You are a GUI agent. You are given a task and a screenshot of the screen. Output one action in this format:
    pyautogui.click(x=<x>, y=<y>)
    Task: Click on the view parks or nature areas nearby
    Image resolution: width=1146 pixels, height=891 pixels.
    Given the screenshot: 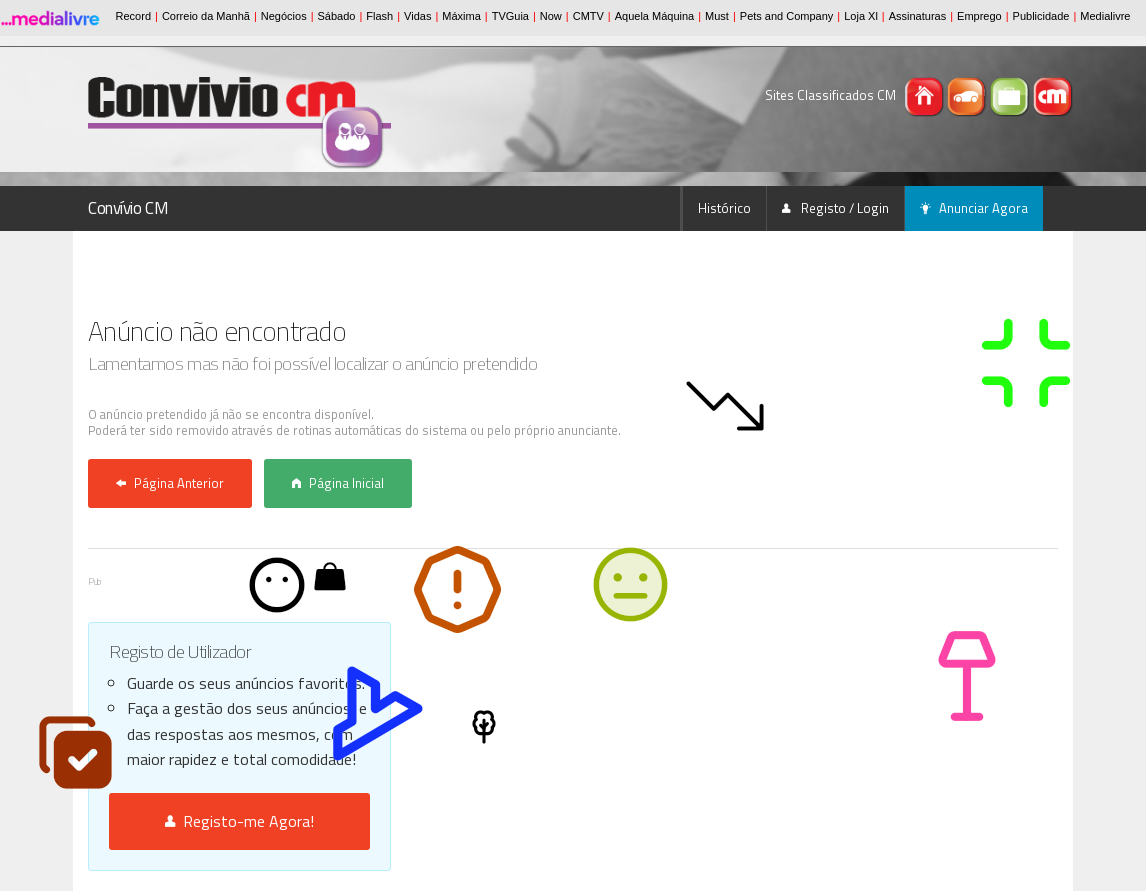 What is the action you would take?
    pyautogui.click(x=484, y=727)
    